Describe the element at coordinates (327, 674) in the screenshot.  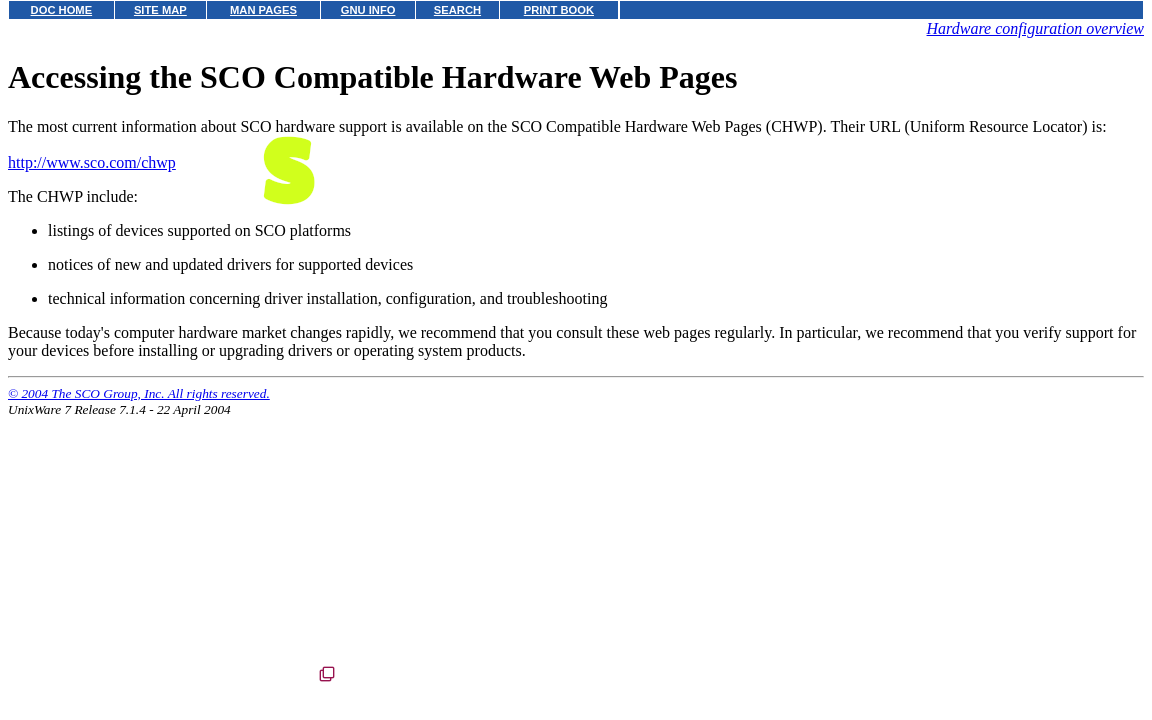
I see `view multiple items or layers` at that location.